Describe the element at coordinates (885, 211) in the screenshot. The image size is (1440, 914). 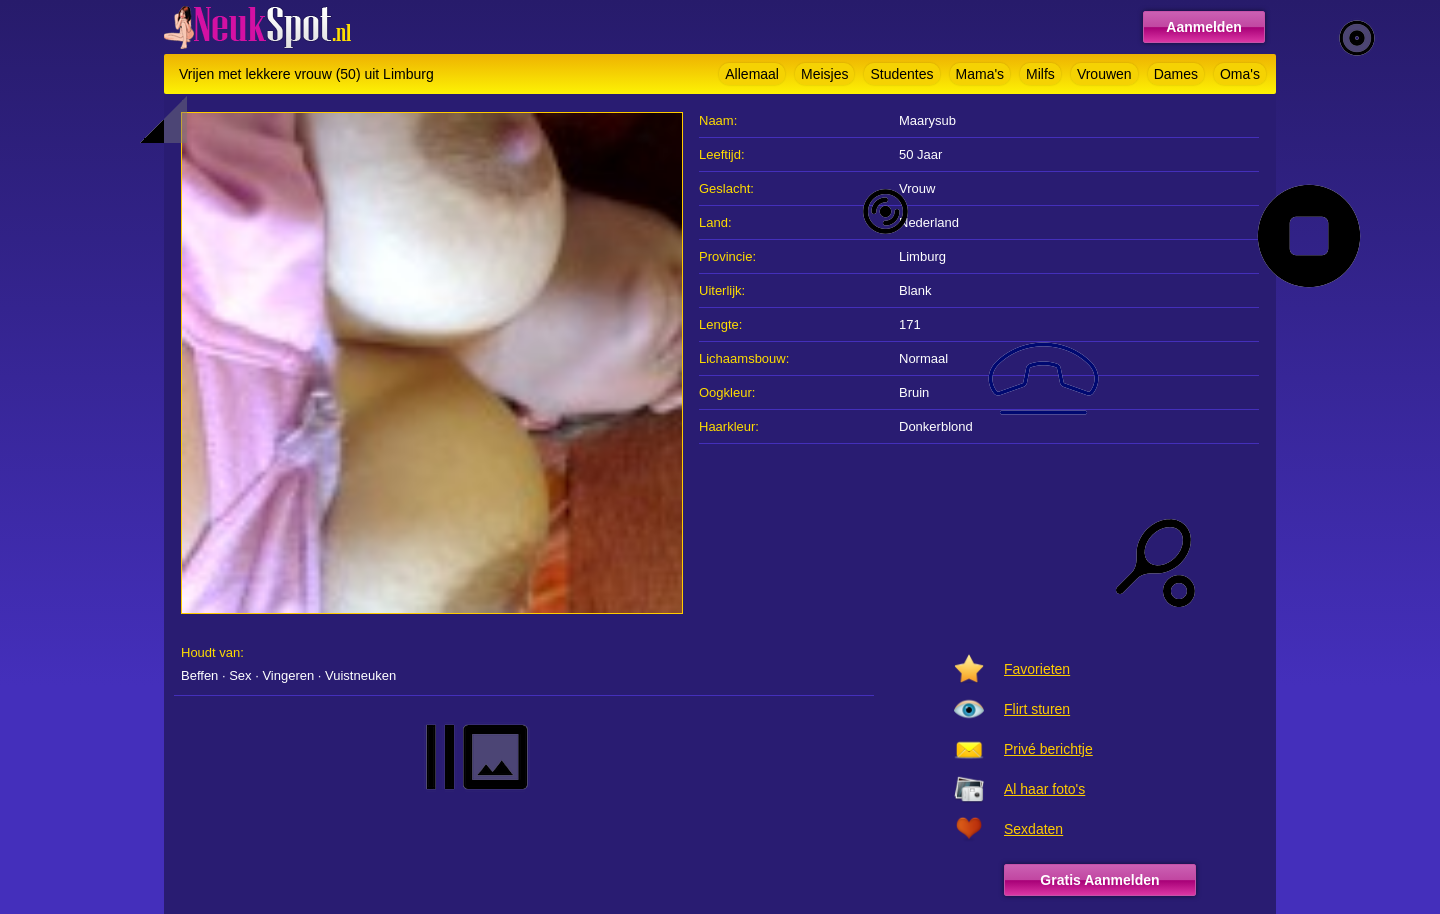
I see `play or browse music library` at that location.